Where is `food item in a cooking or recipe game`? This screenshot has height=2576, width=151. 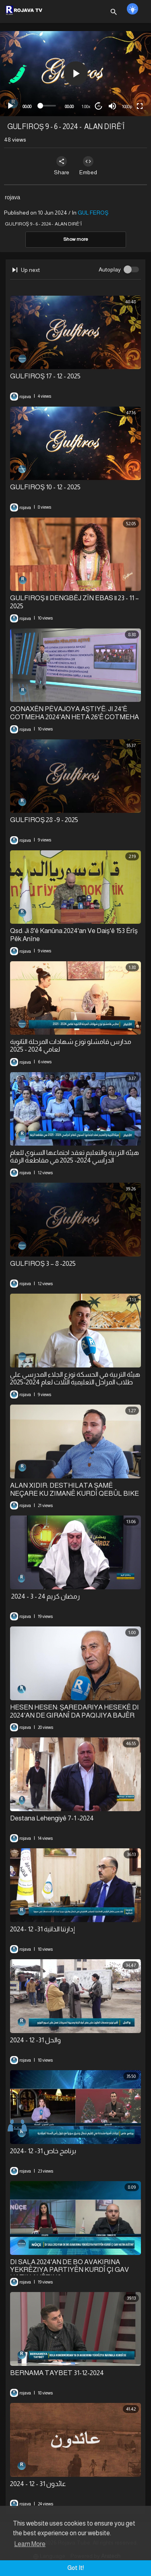
food item in a cooking or recipe game is located at coordinates (17, 74).